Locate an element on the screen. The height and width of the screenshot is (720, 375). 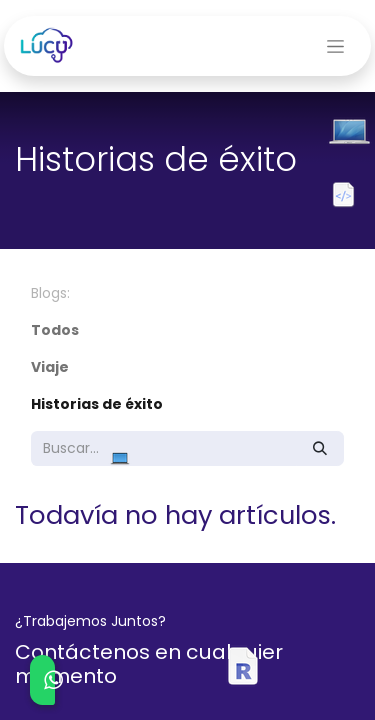
an HTML or code file is located at coordinates (343, 194).